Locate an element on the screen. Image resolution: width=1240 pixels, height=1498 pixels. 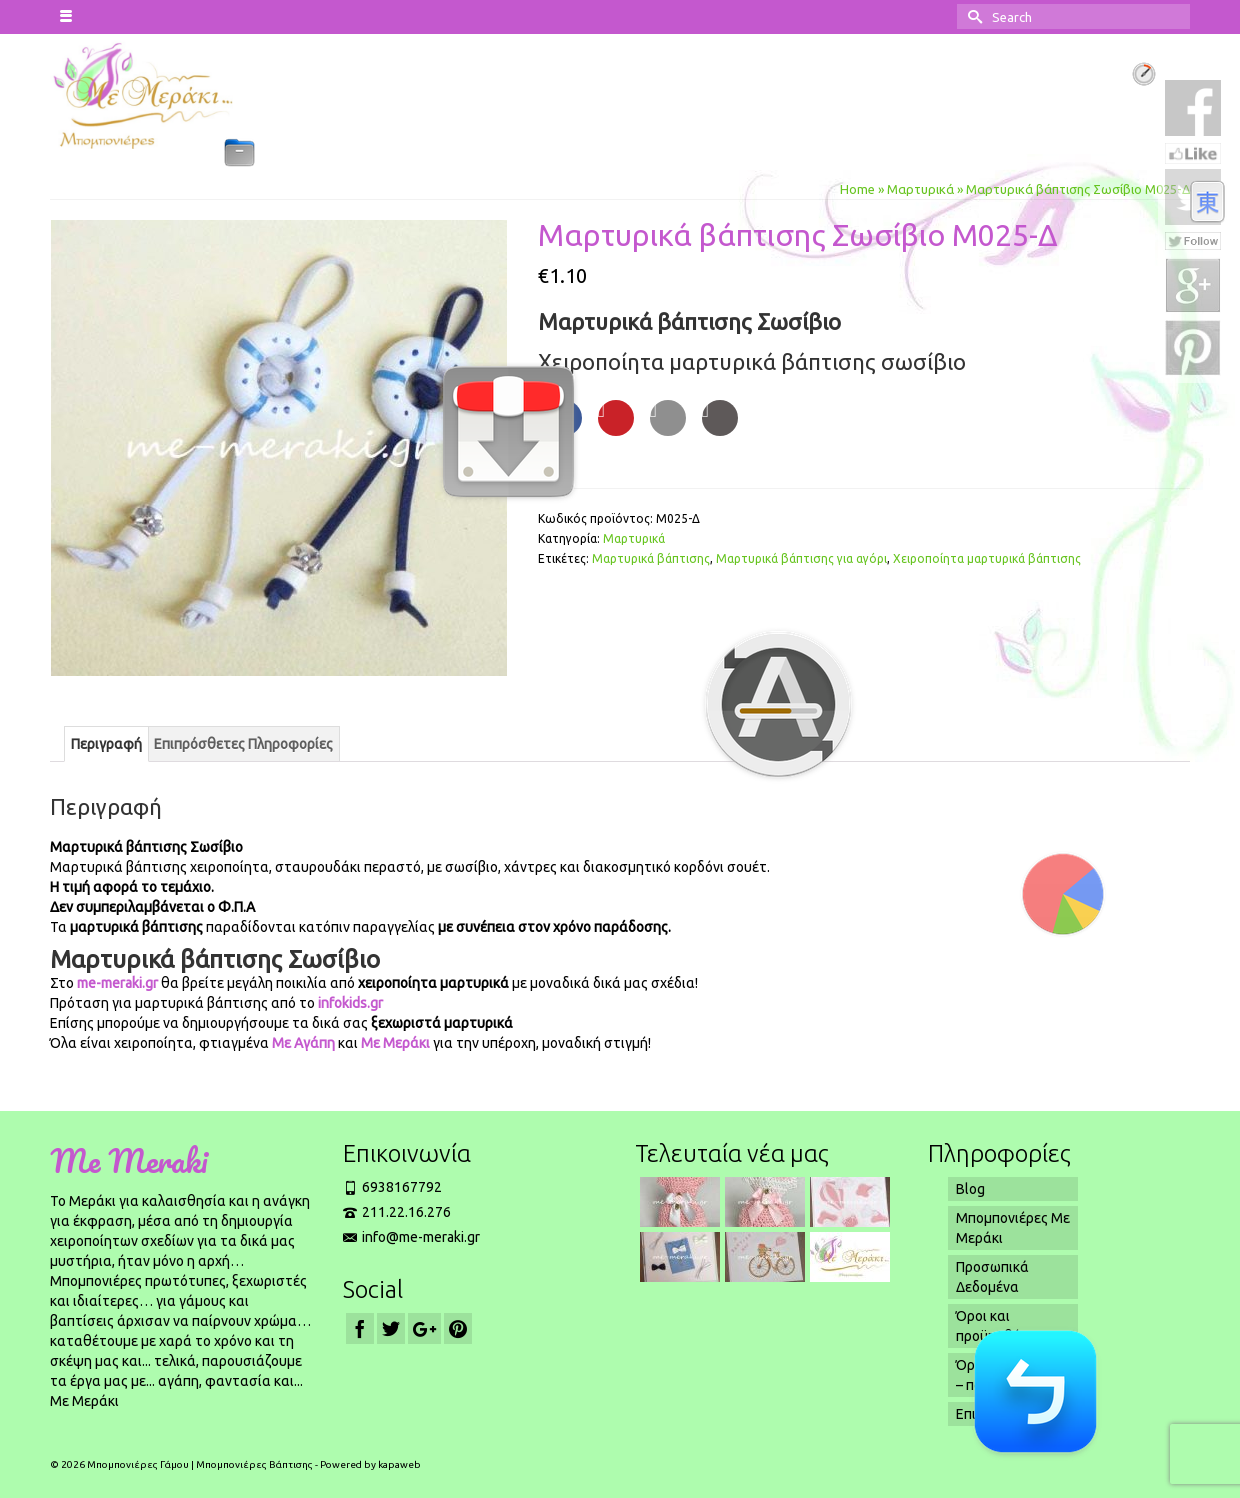
open disk usage analyzer app is located at coordinates (1063, 894).